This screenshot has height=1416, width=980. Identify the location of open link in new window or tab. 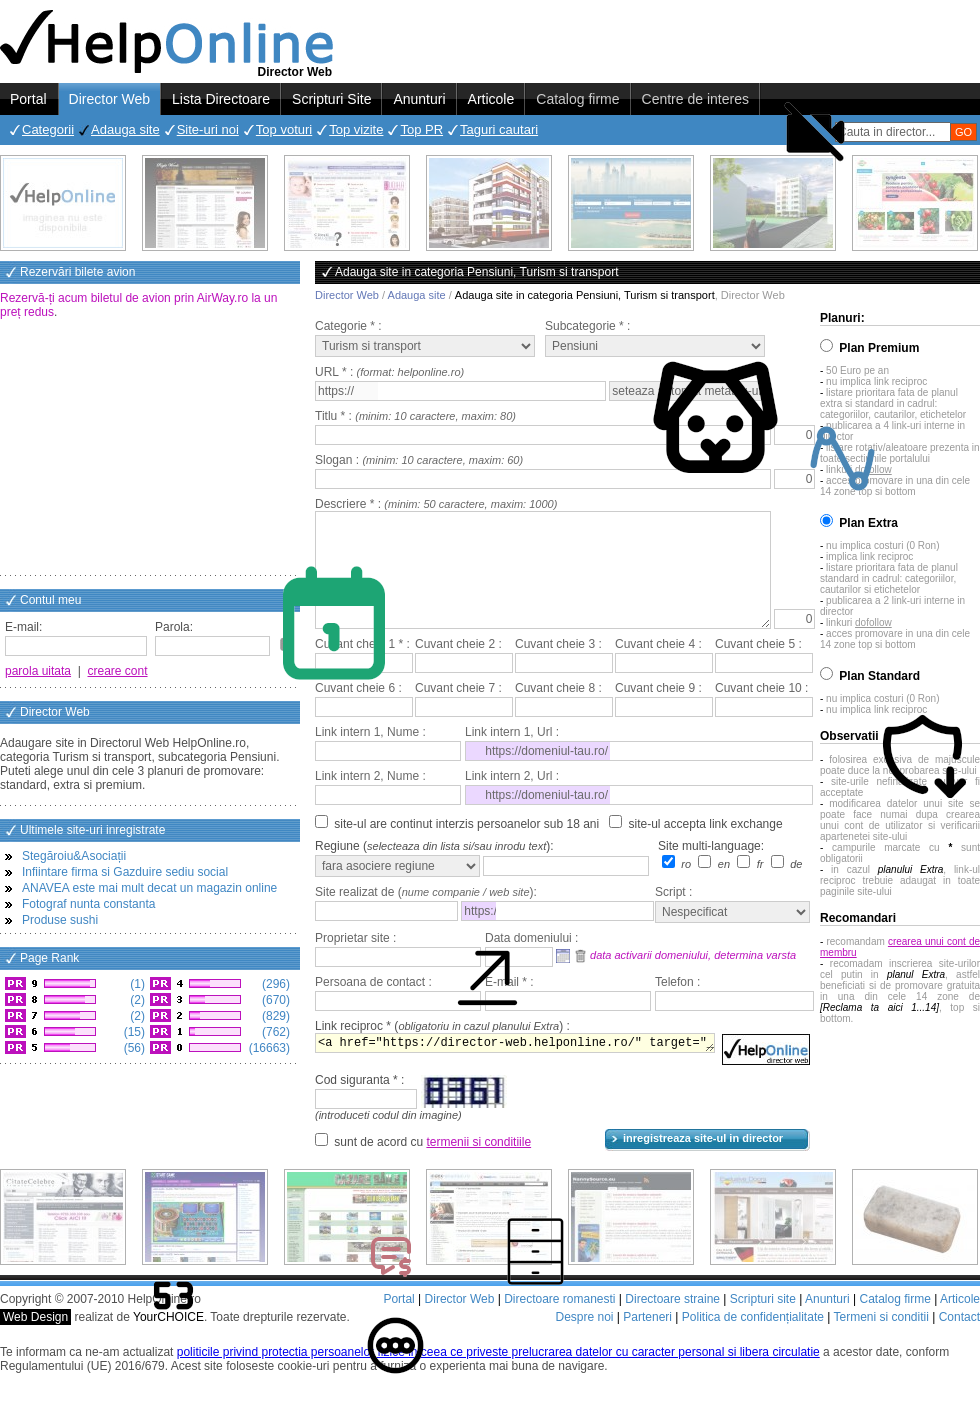
(487, 975).